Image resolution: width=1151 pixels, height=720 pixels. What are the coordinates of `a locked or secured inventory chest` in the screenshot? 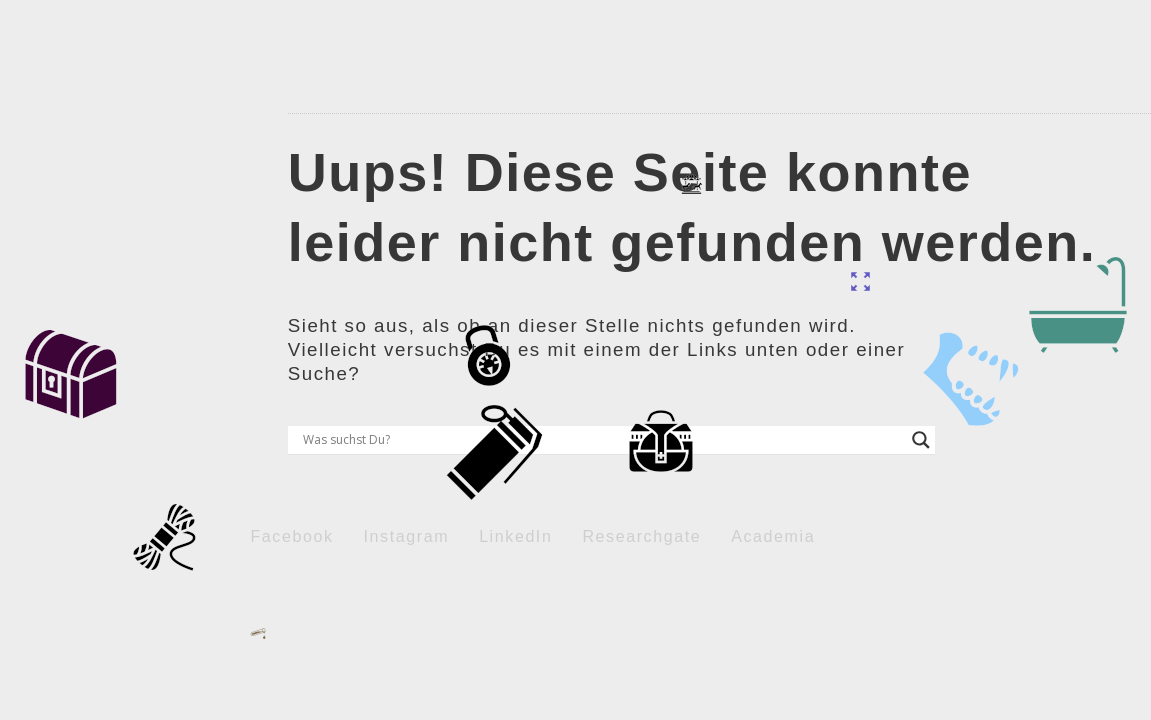 It's located at (71, 375).